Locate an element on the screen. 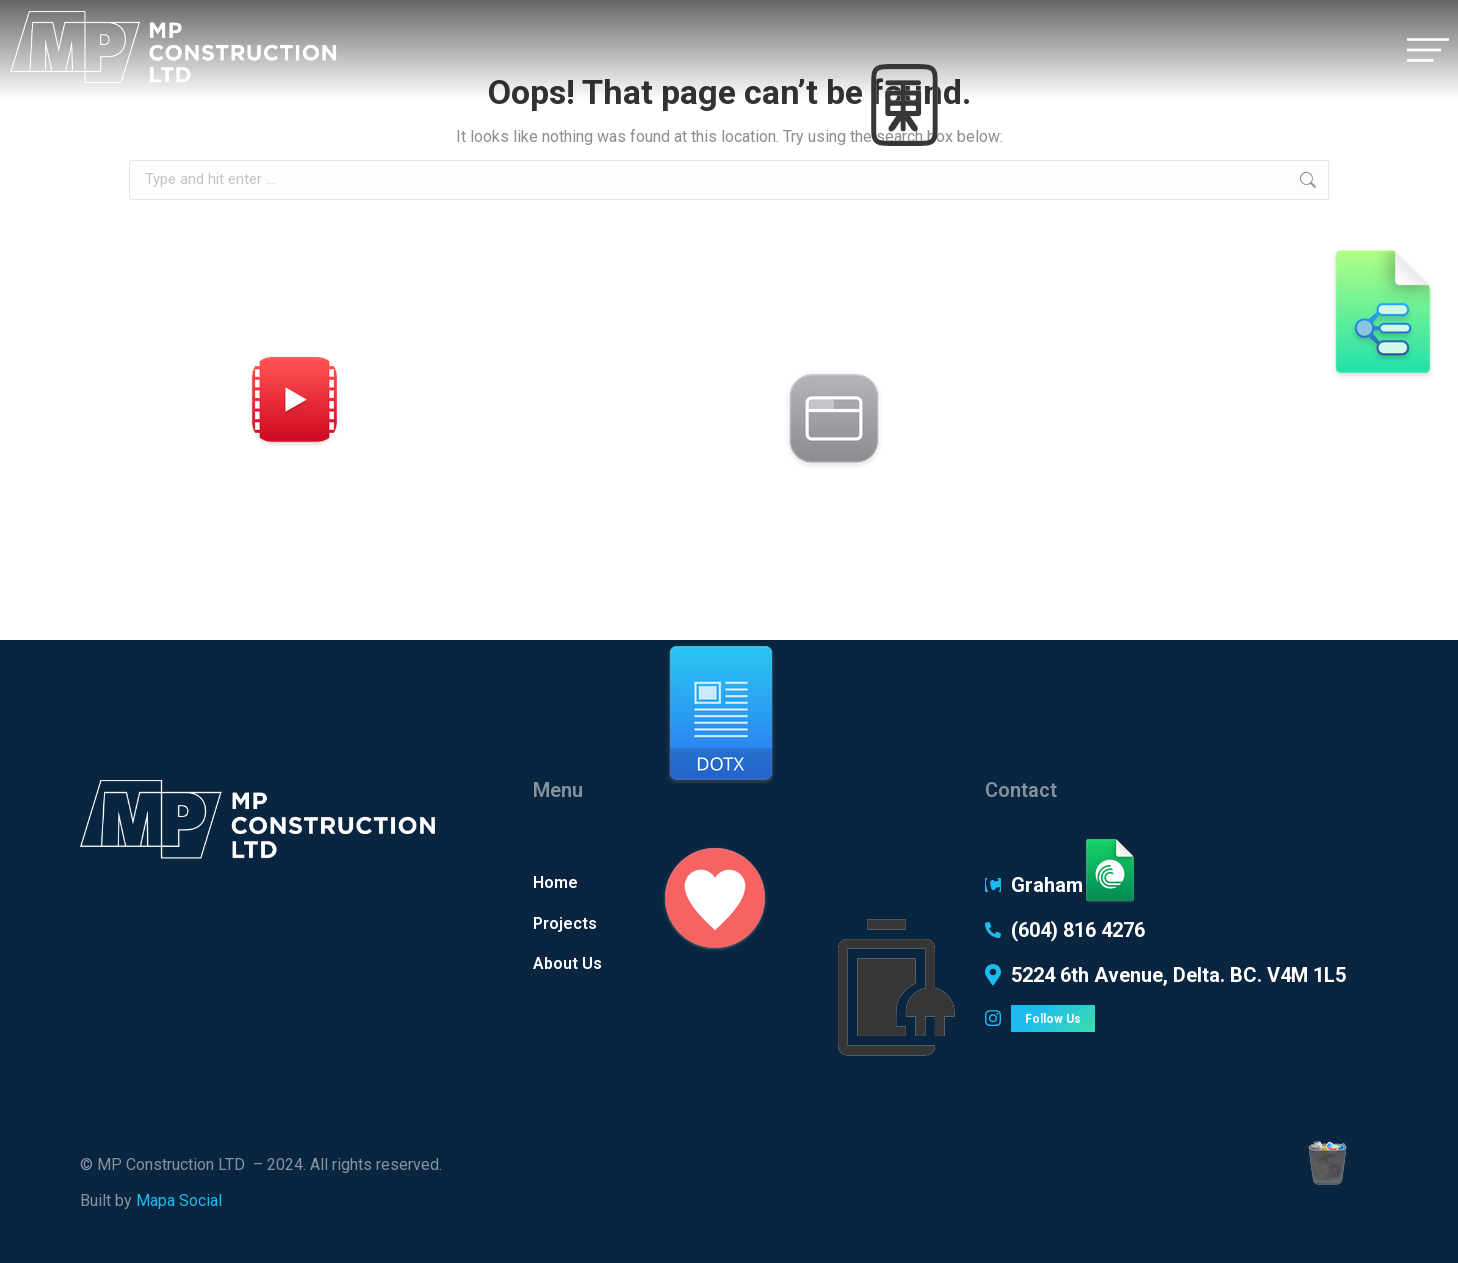 The height and width of the screenshot is (1263, 1458). open copypastegrab video downloader app is located at coordinates (294, 399).